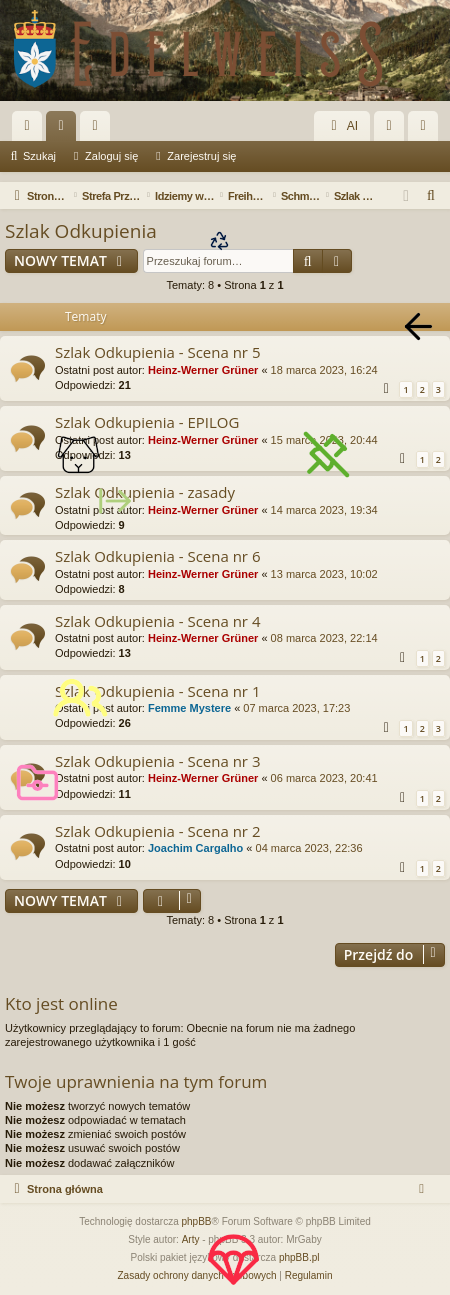 The image size is (450, 1295). Describe the element at coordinates (418, 326) in the screenshot. I see `go back to the previous screen` at that location.